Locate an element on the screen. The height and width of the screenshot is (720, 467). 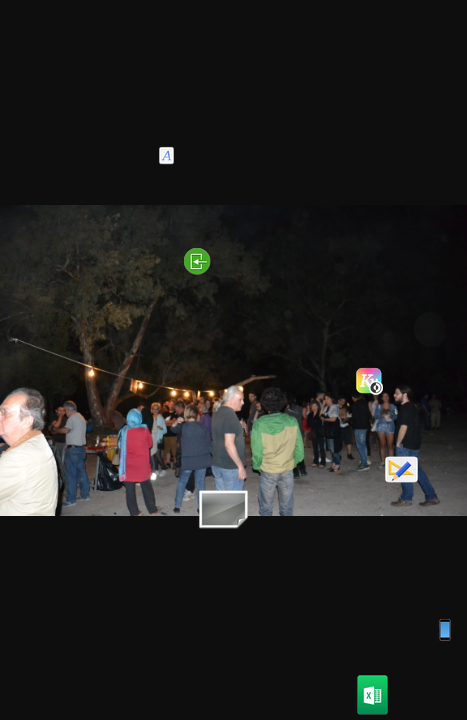
access system accessories and utility applications is located at coordinates (401, 469).